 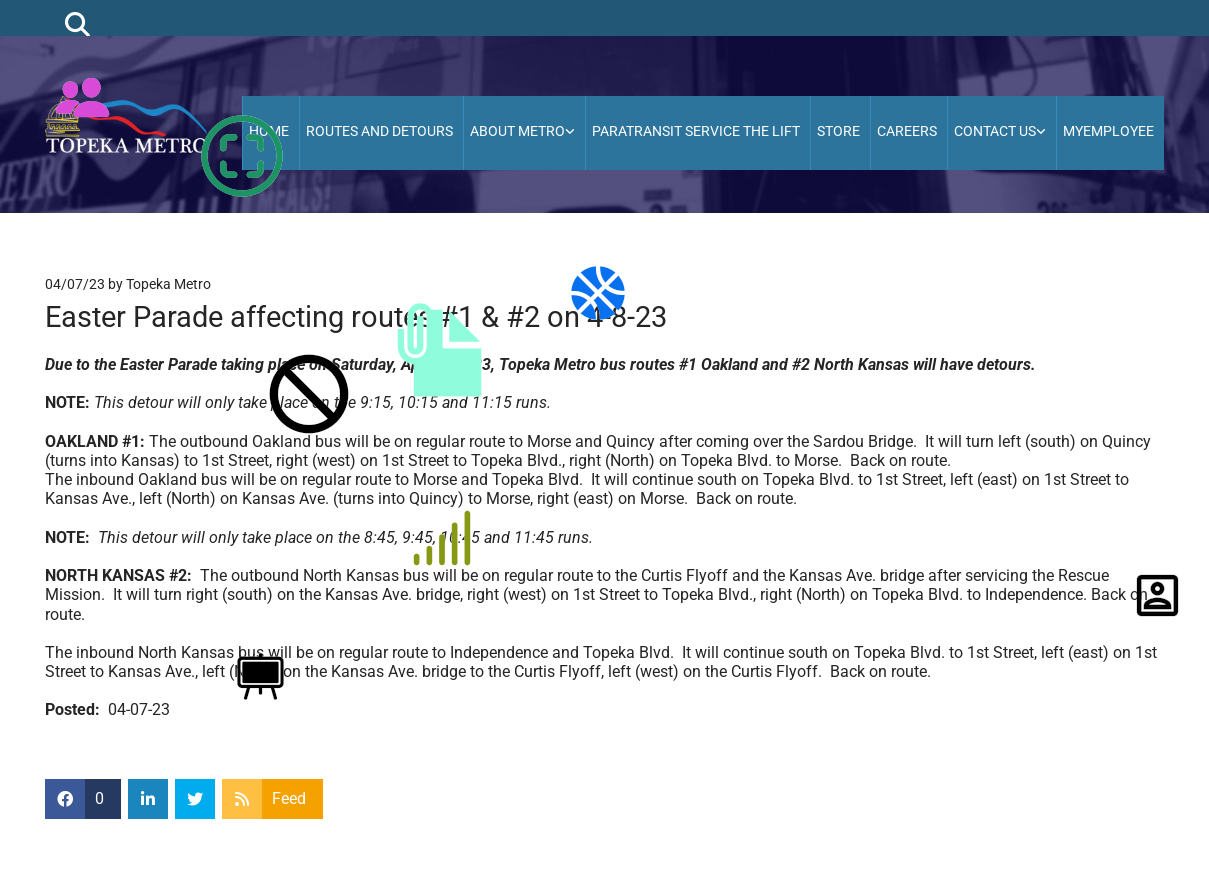 I want to click on view your account profile, so click(x=1157, y=595).